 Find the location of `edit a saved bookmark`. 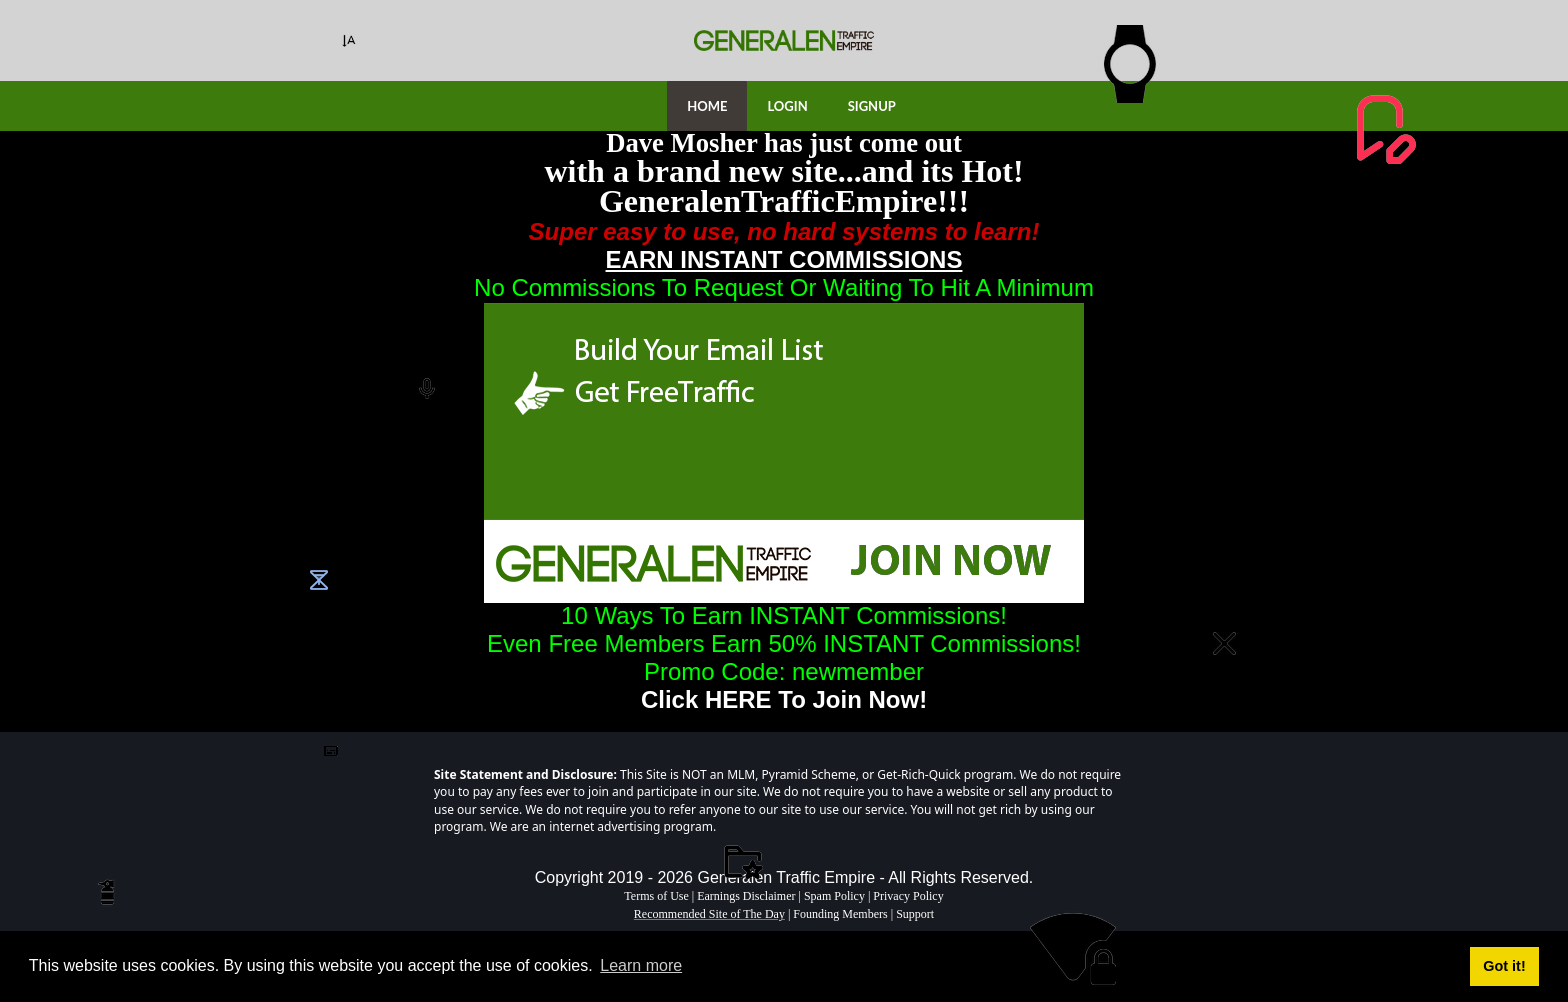

edit a saved bookmark is located at coordinates (1380, 128).